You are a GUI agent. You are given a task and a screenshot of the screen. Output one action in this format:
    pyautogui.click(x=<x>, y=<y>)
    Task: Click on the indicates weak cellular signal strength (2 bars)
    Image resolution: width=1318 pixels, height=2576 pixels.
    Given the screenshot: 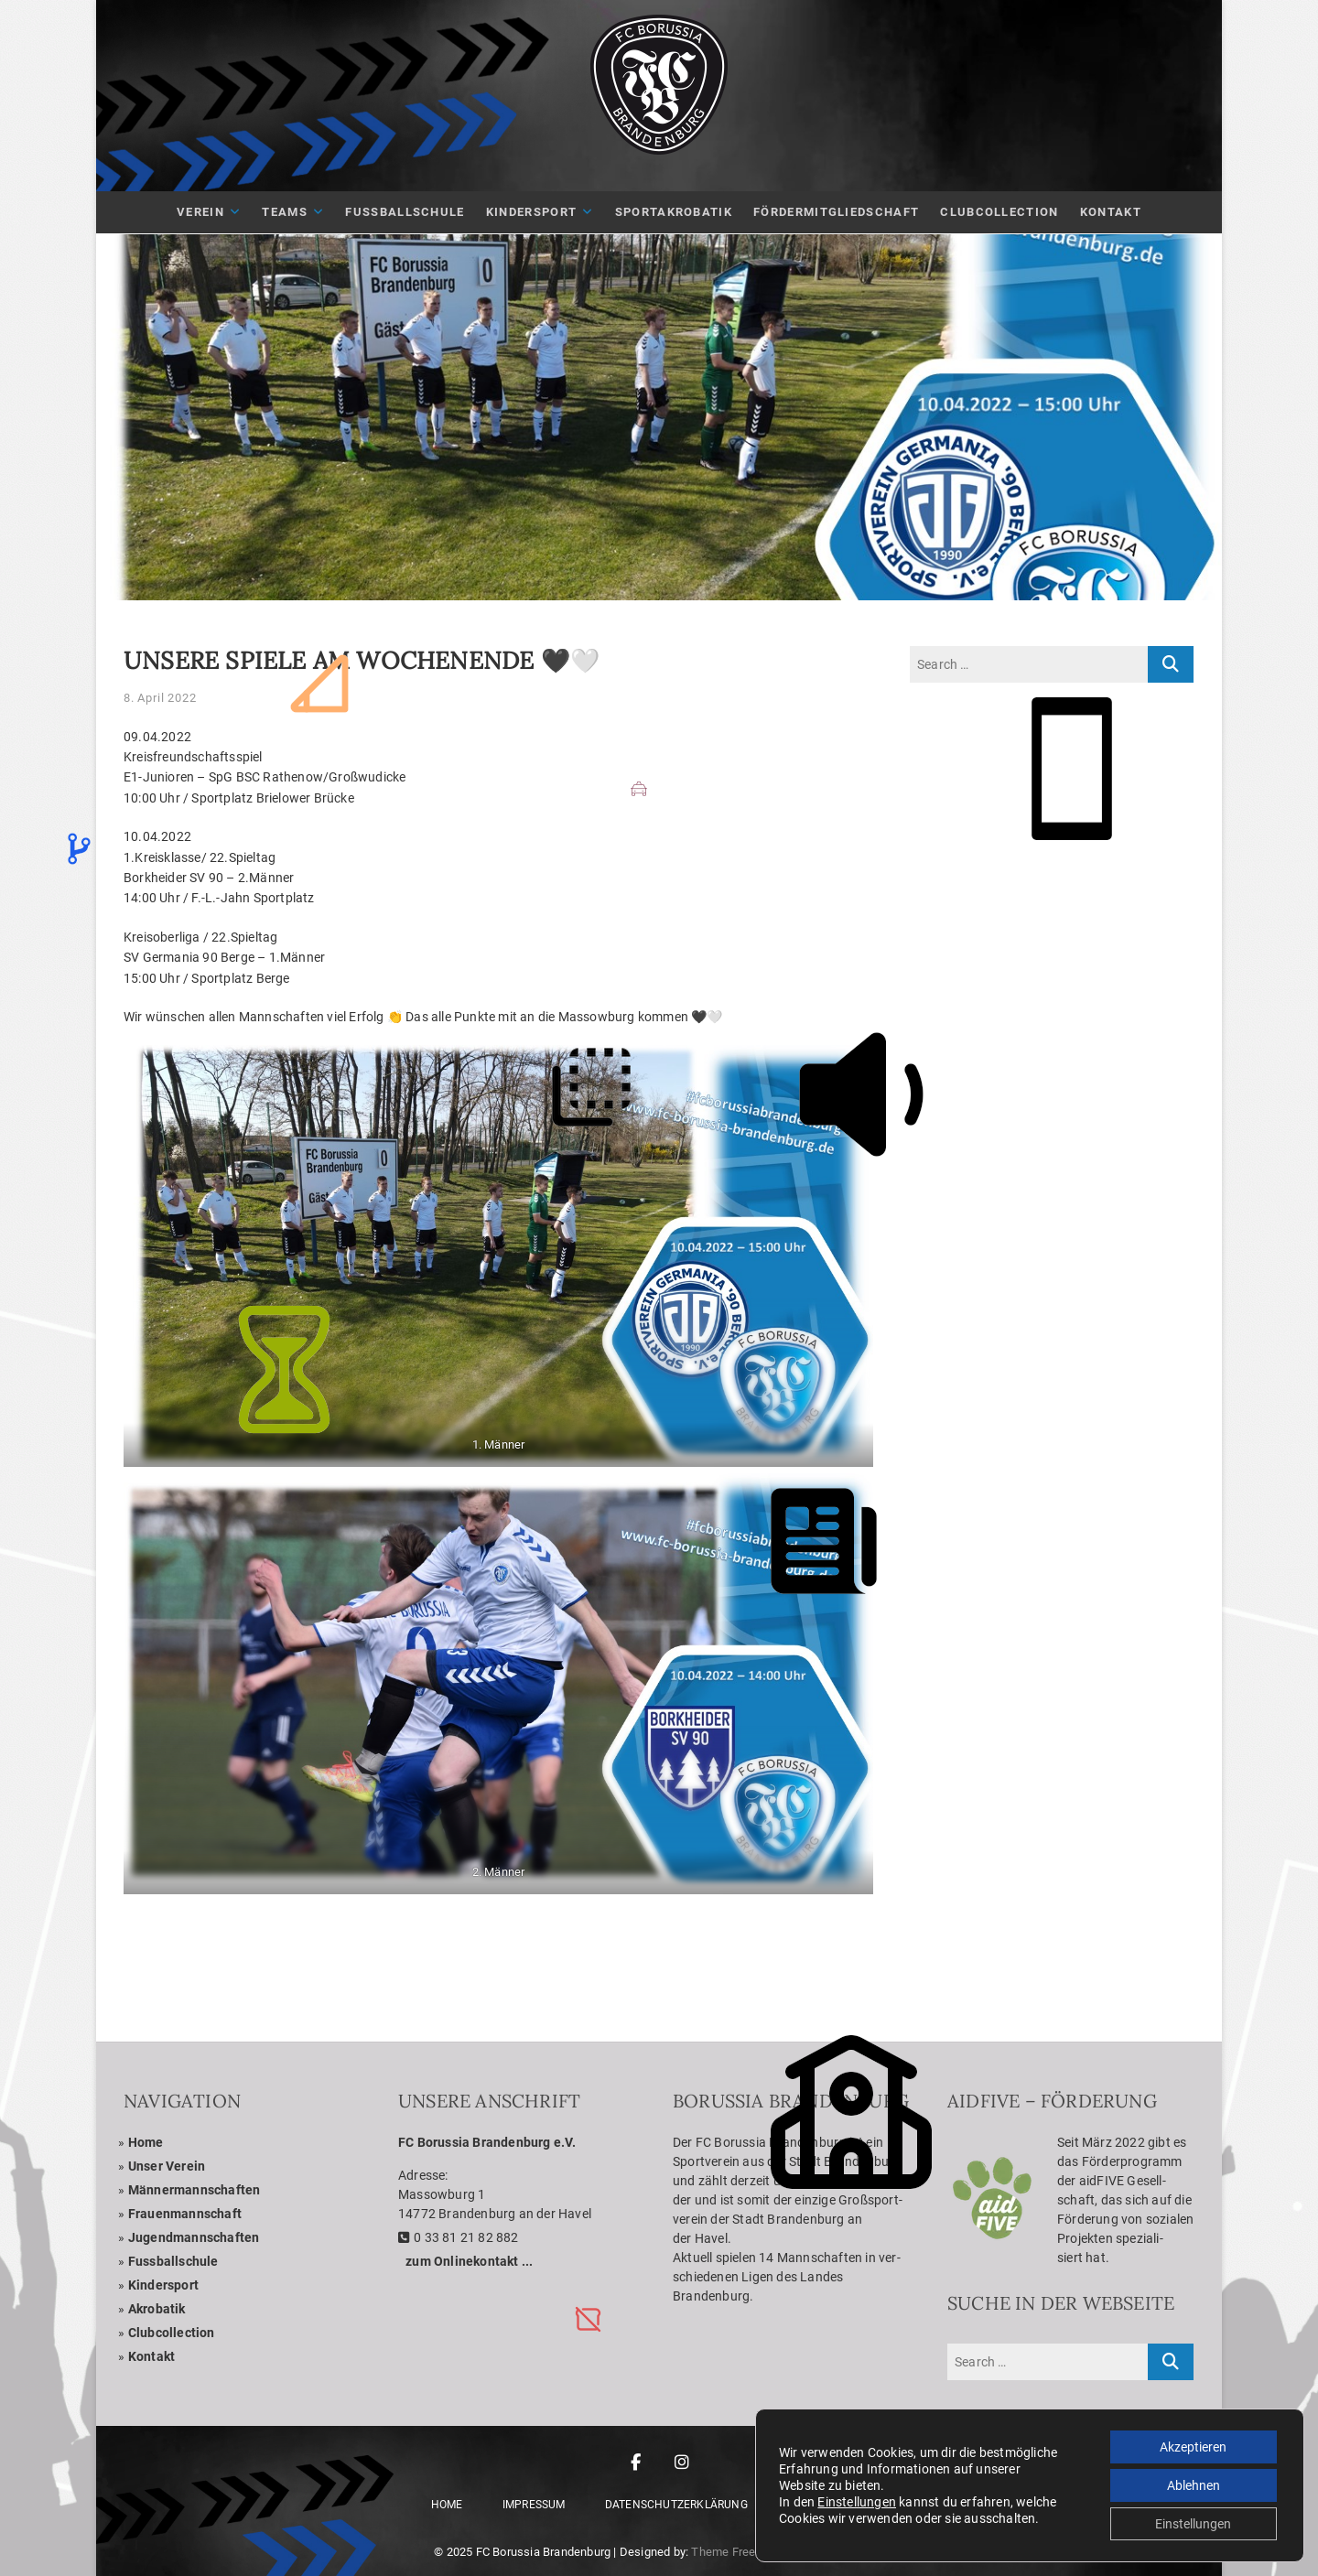 What is the action you would take?
    pyautogui.click(x=319, y=684)
    